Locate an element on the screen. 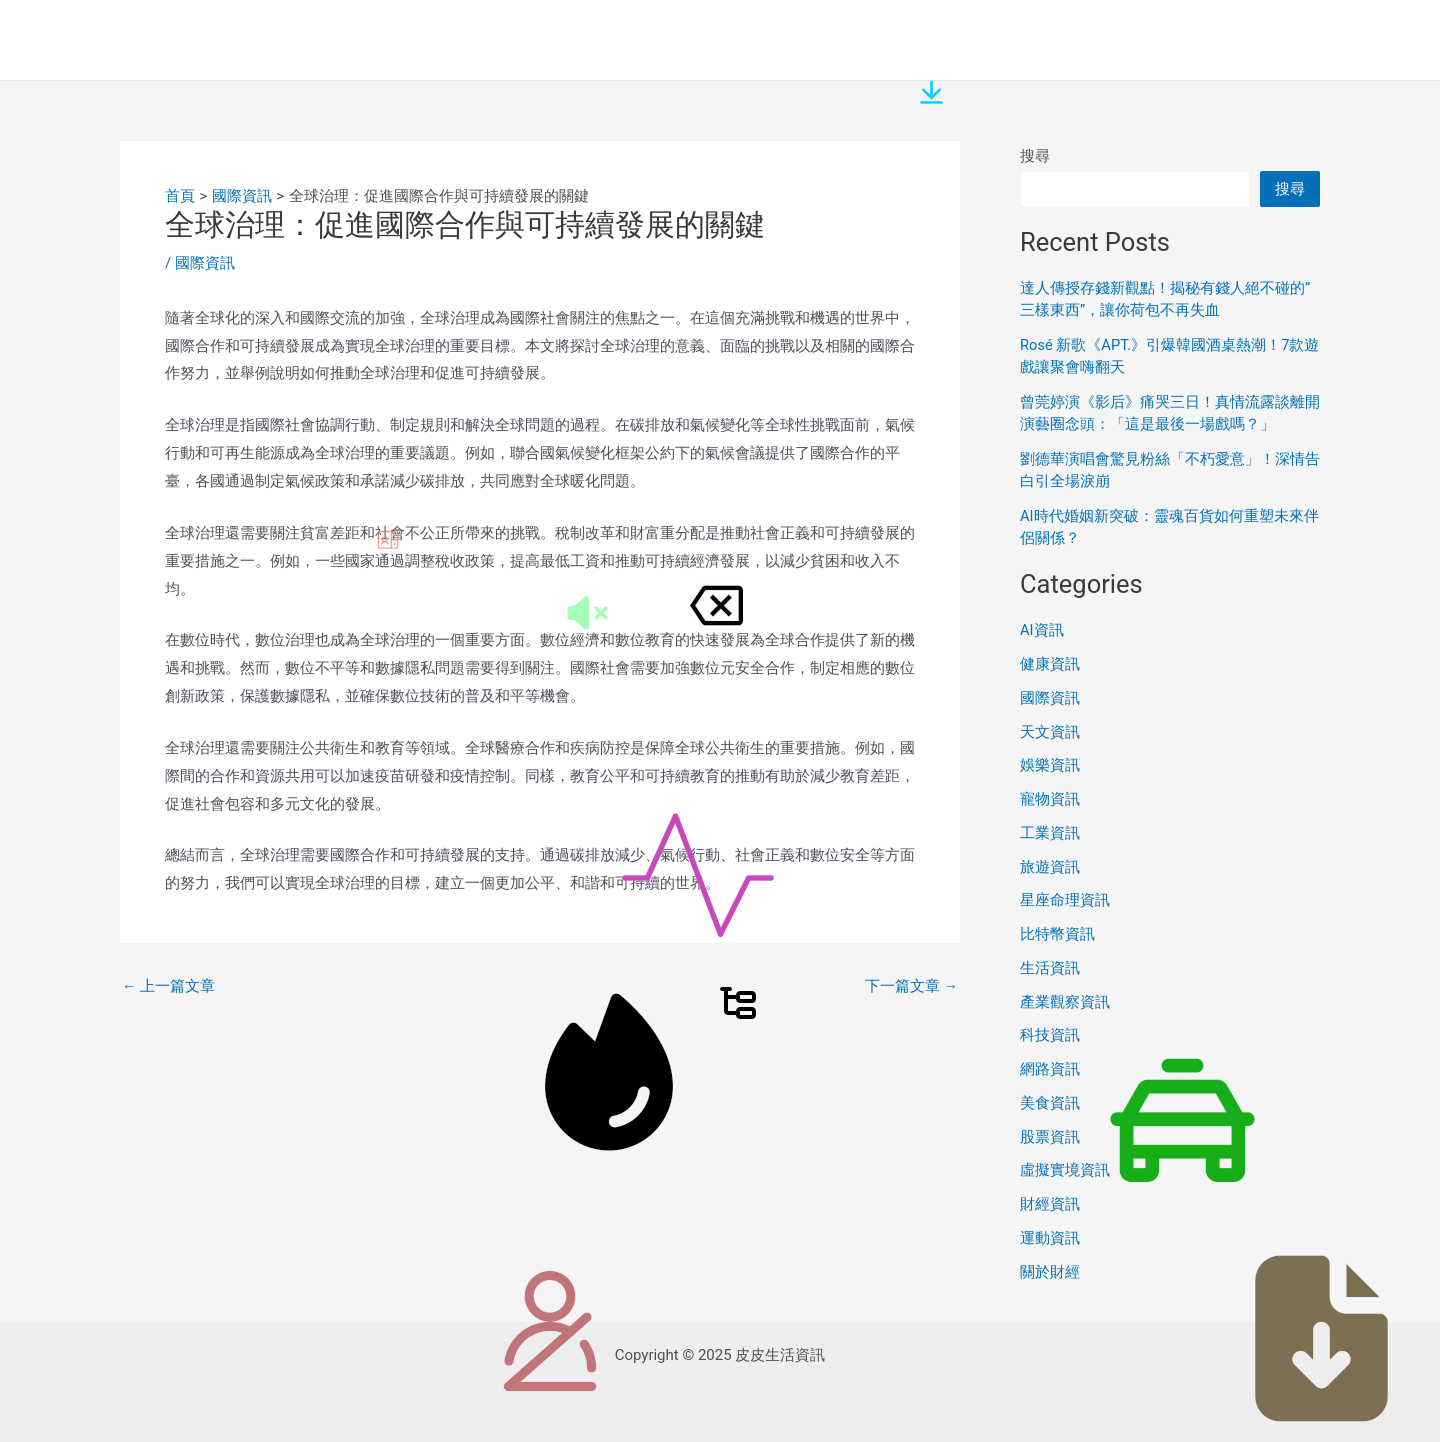 This screenshot has width=1440, height=1442. download a file is located at coordinates (1321, 1338).